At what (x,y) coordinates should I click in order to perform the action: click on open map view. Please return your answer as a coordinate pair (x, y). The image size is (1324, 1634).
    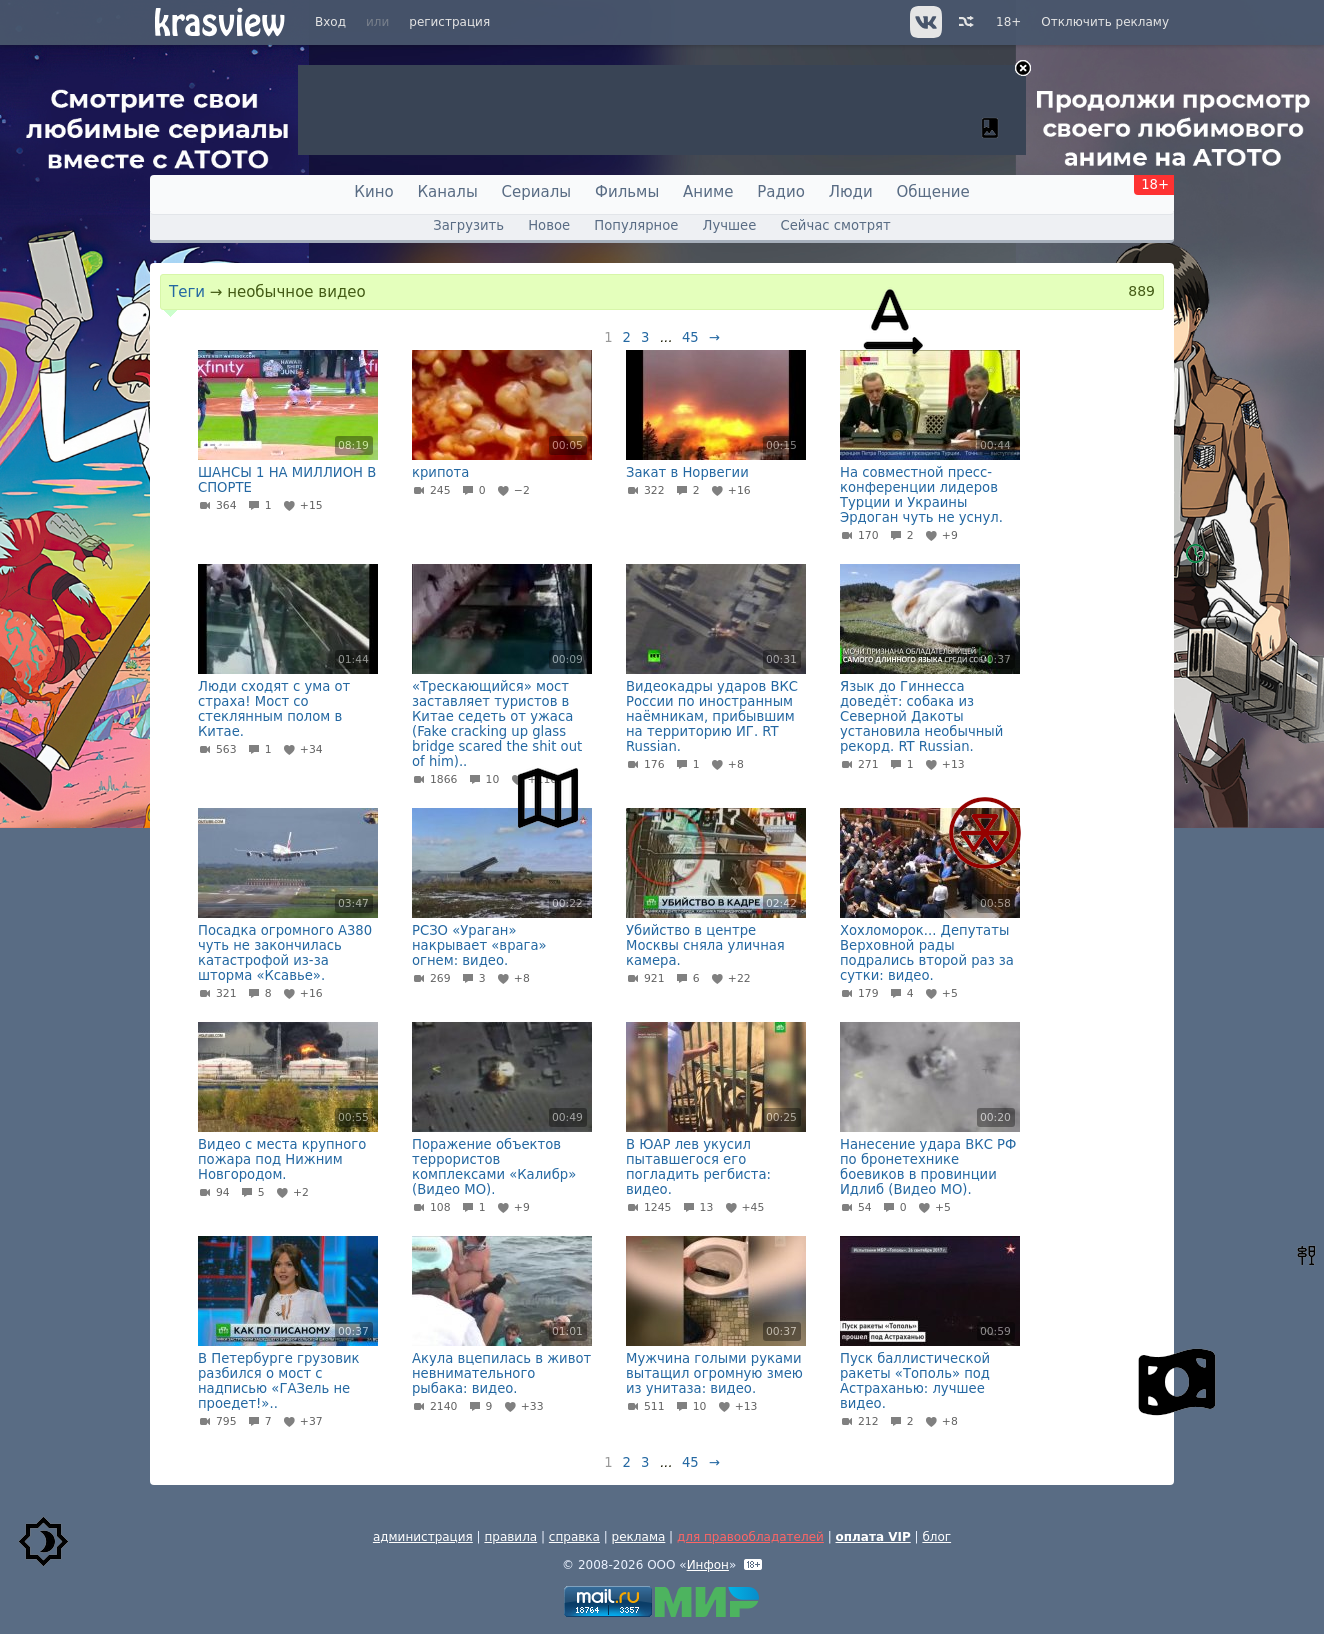
    Looking at the image, I should click on (548, 798).